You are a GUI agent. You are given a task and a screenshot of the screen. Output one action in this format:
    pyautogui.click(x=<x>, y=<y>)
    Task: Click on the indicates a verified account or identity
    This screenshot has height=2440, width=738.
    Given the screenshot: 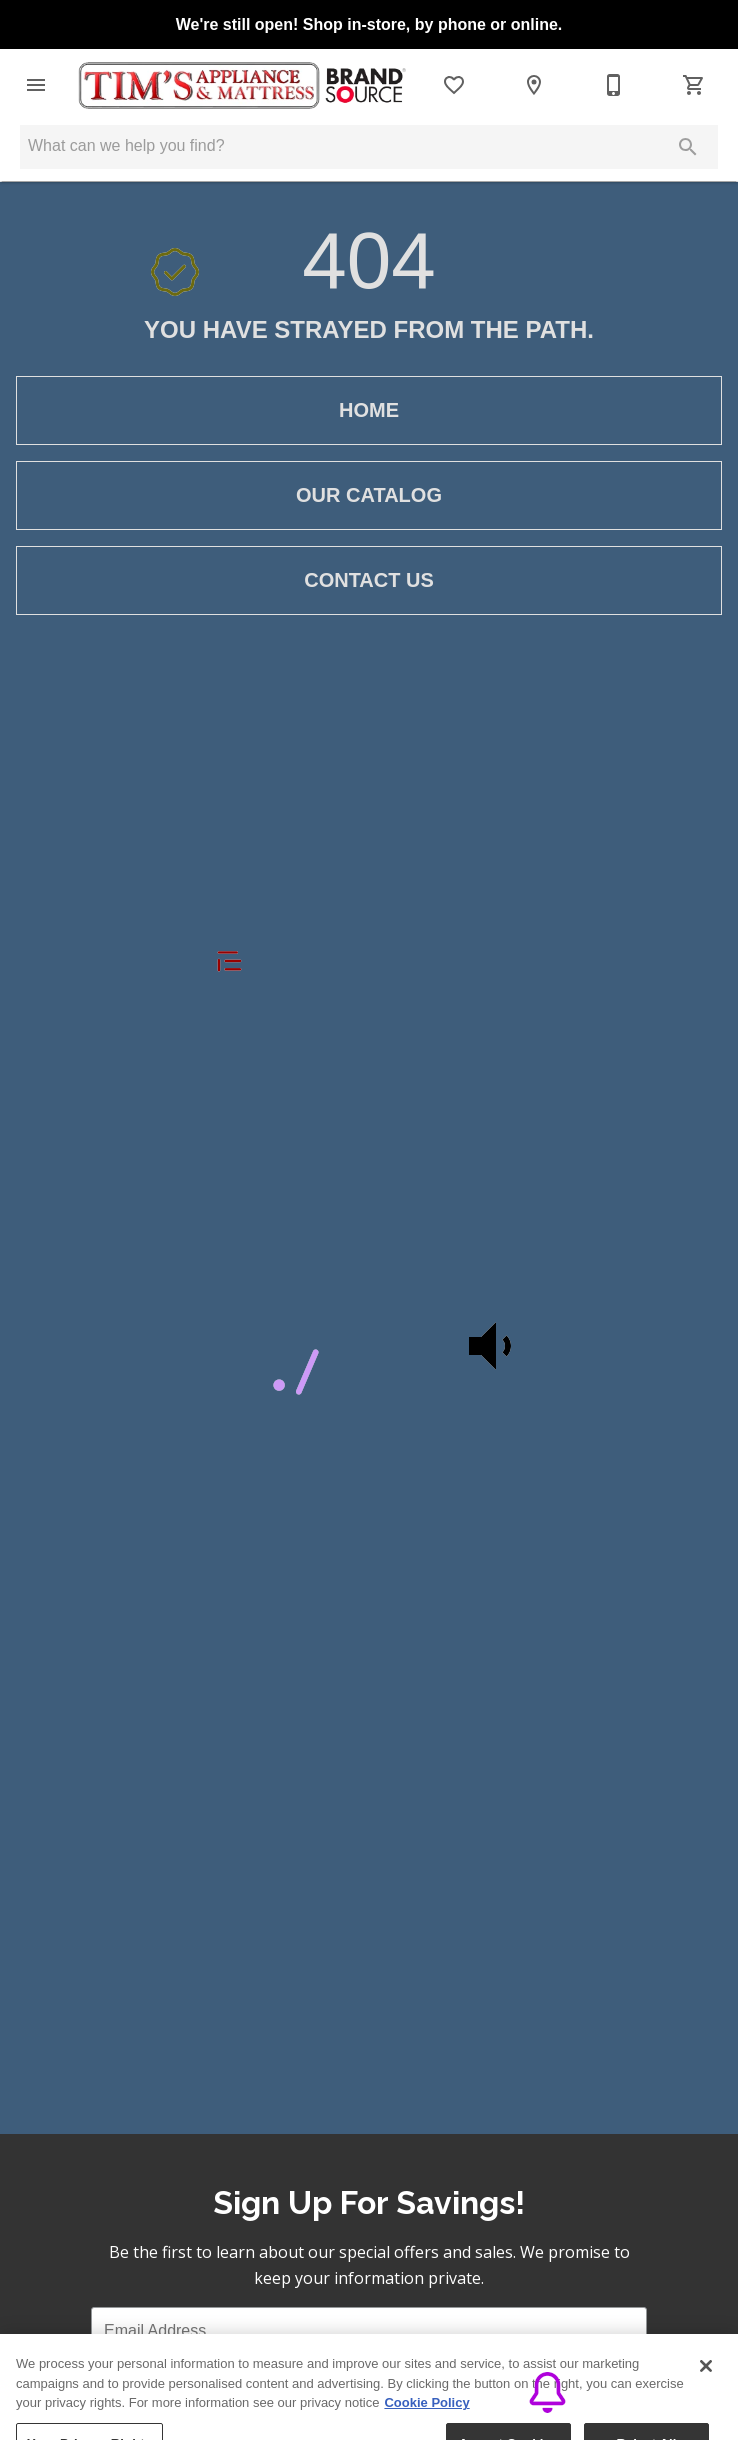 What is the action you would take?
    pyautogui.click(x=175, y=272)
    